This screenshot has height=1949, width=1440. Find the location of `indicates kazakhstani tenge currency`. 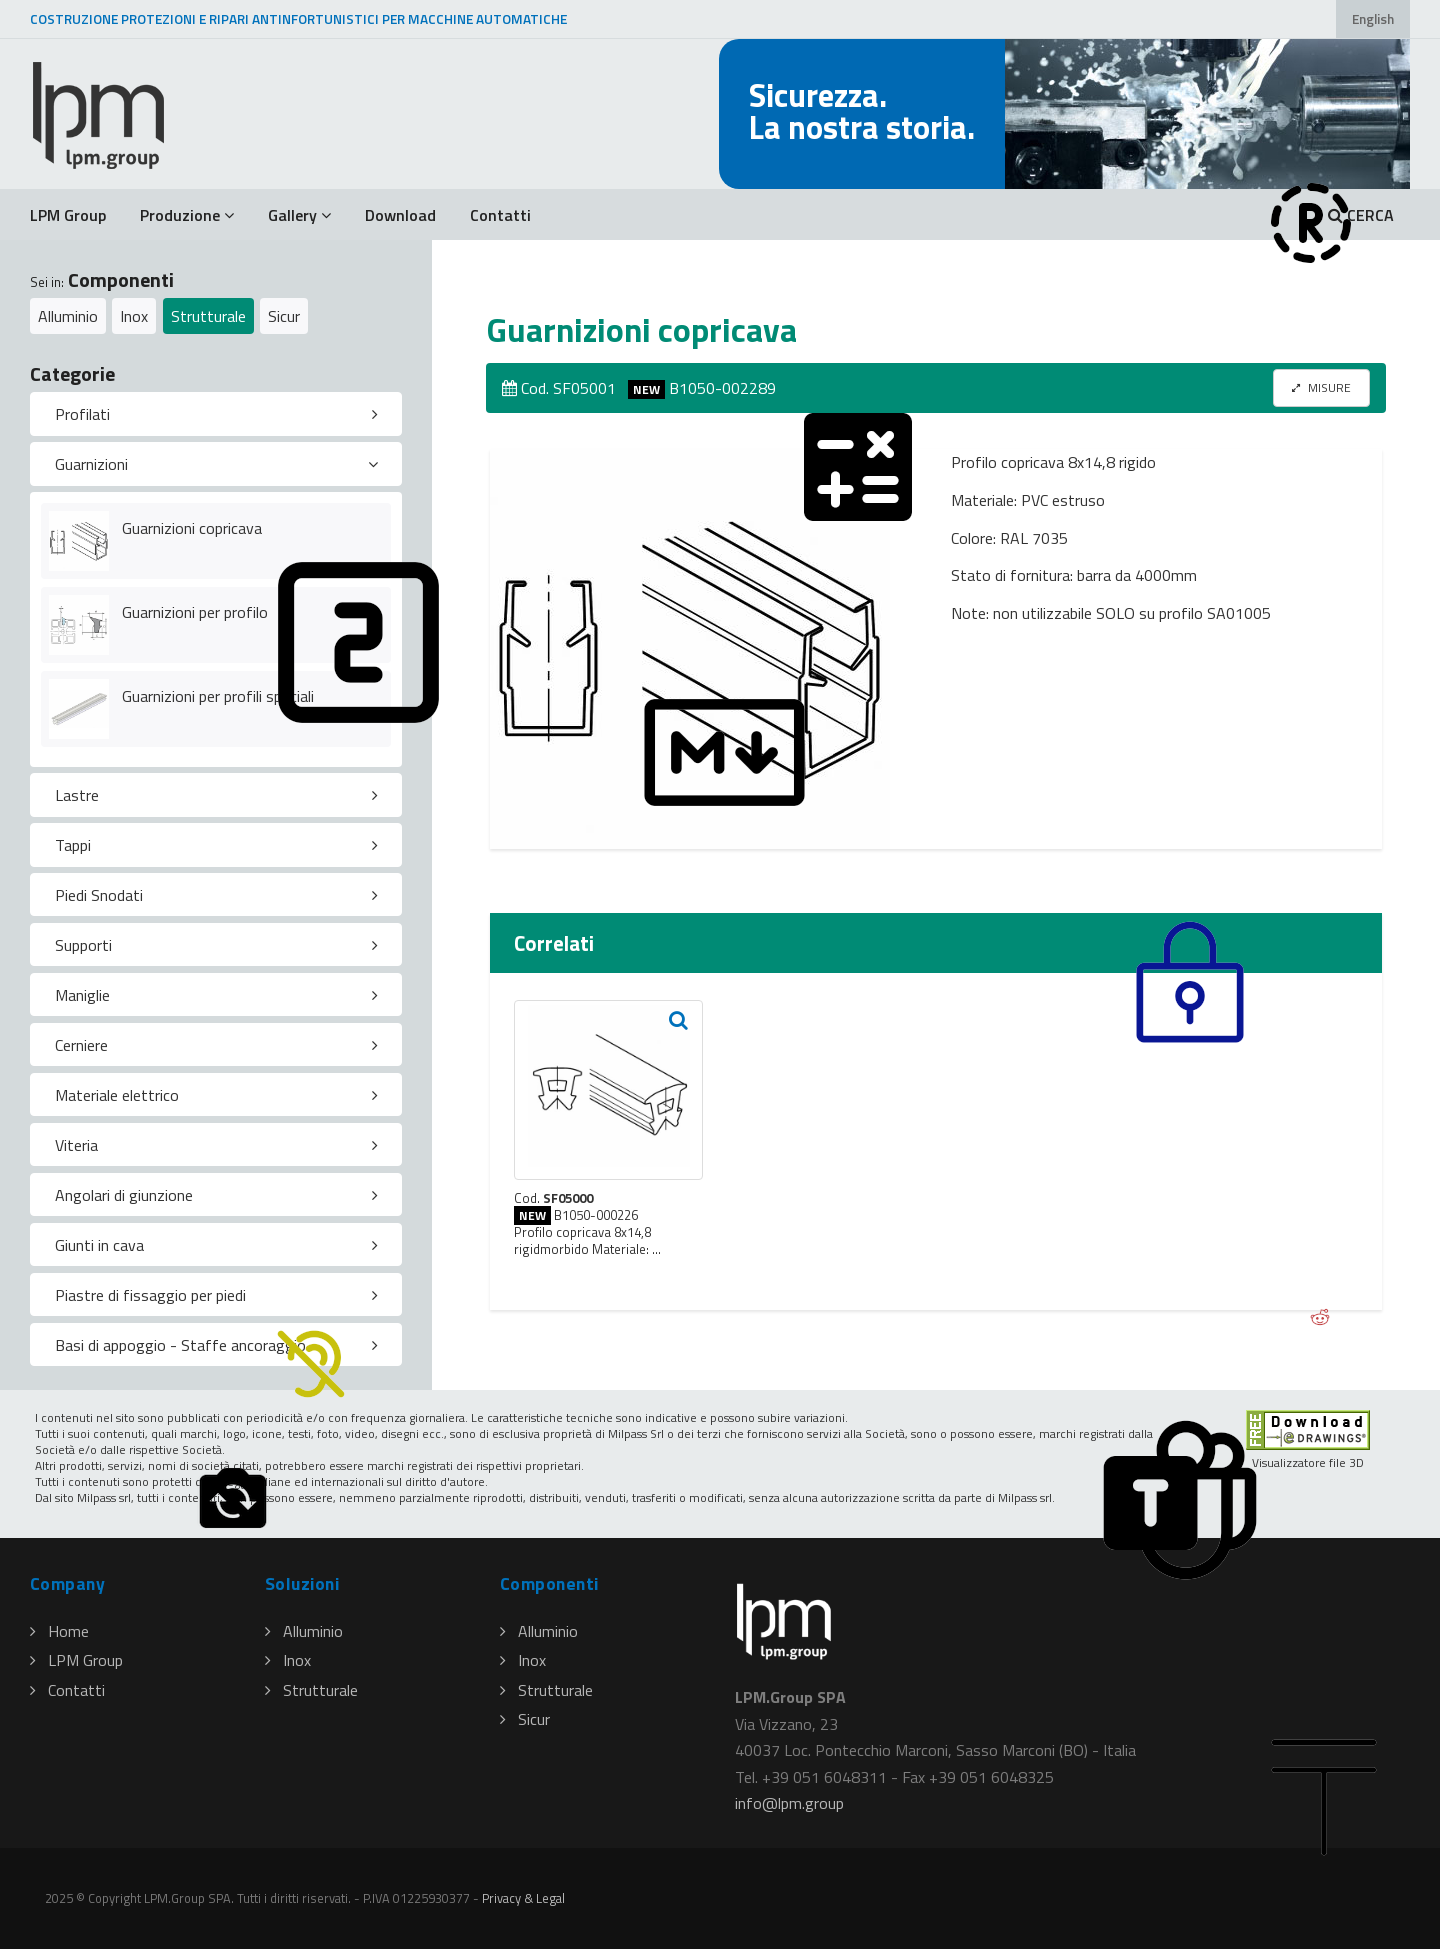

indicates kazakhstani tenge currency is located at coordinates (1324, 1792).